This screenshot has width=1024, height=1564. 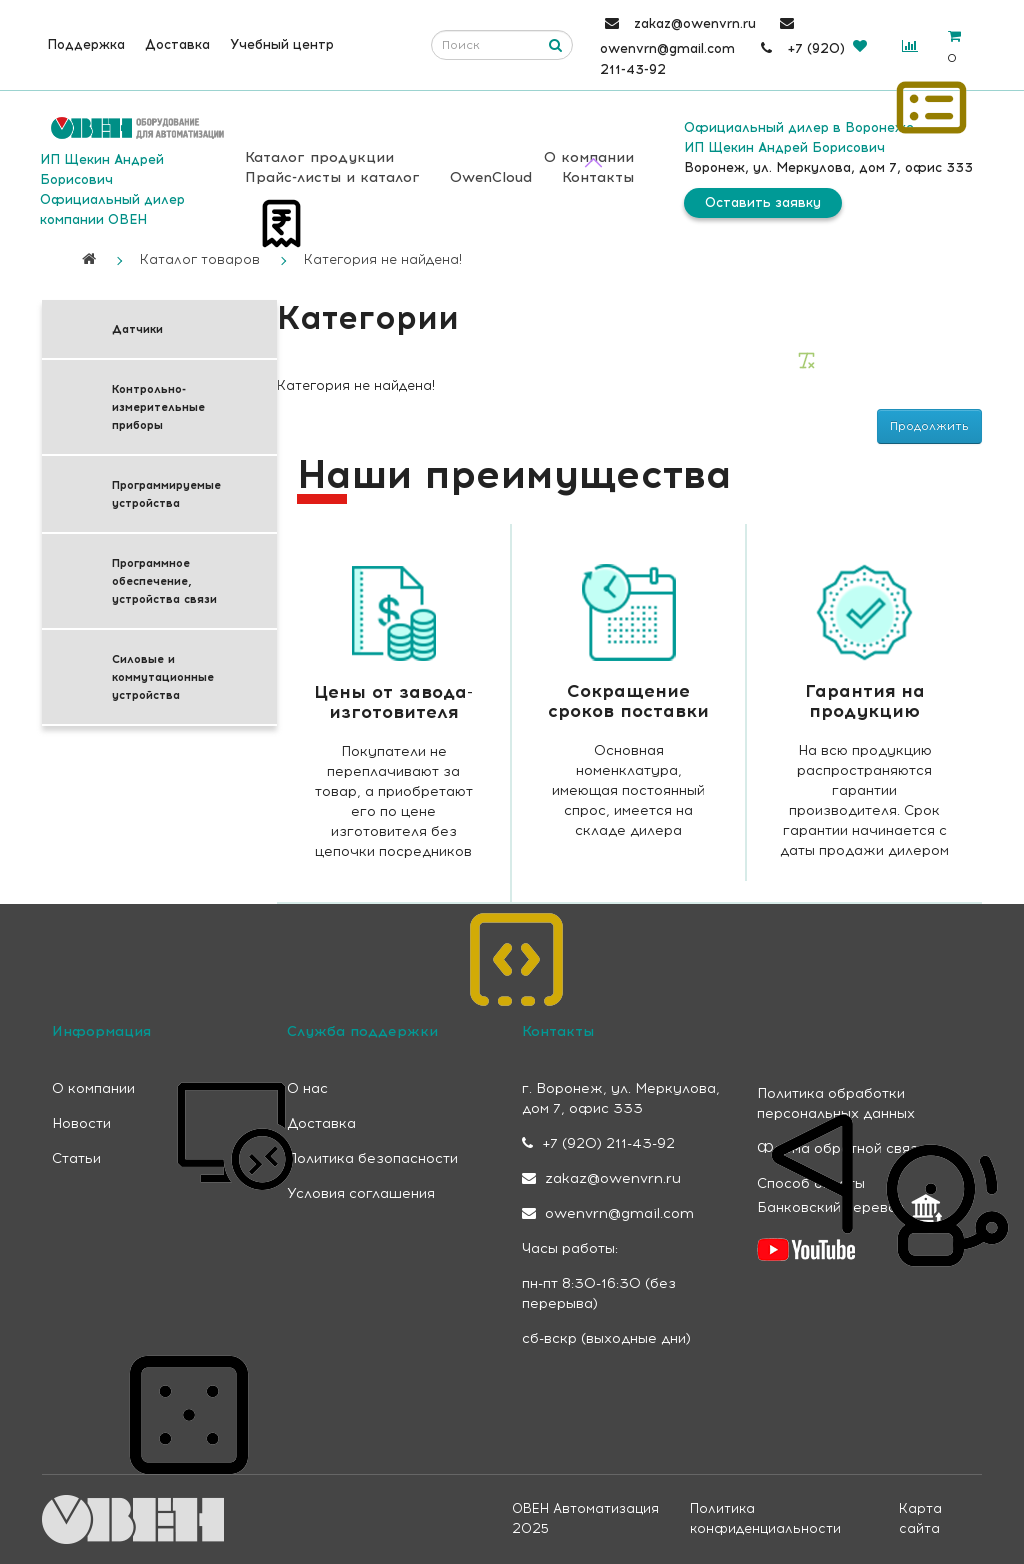 I want to click on clear text formatting, so click(x=806, y=360).